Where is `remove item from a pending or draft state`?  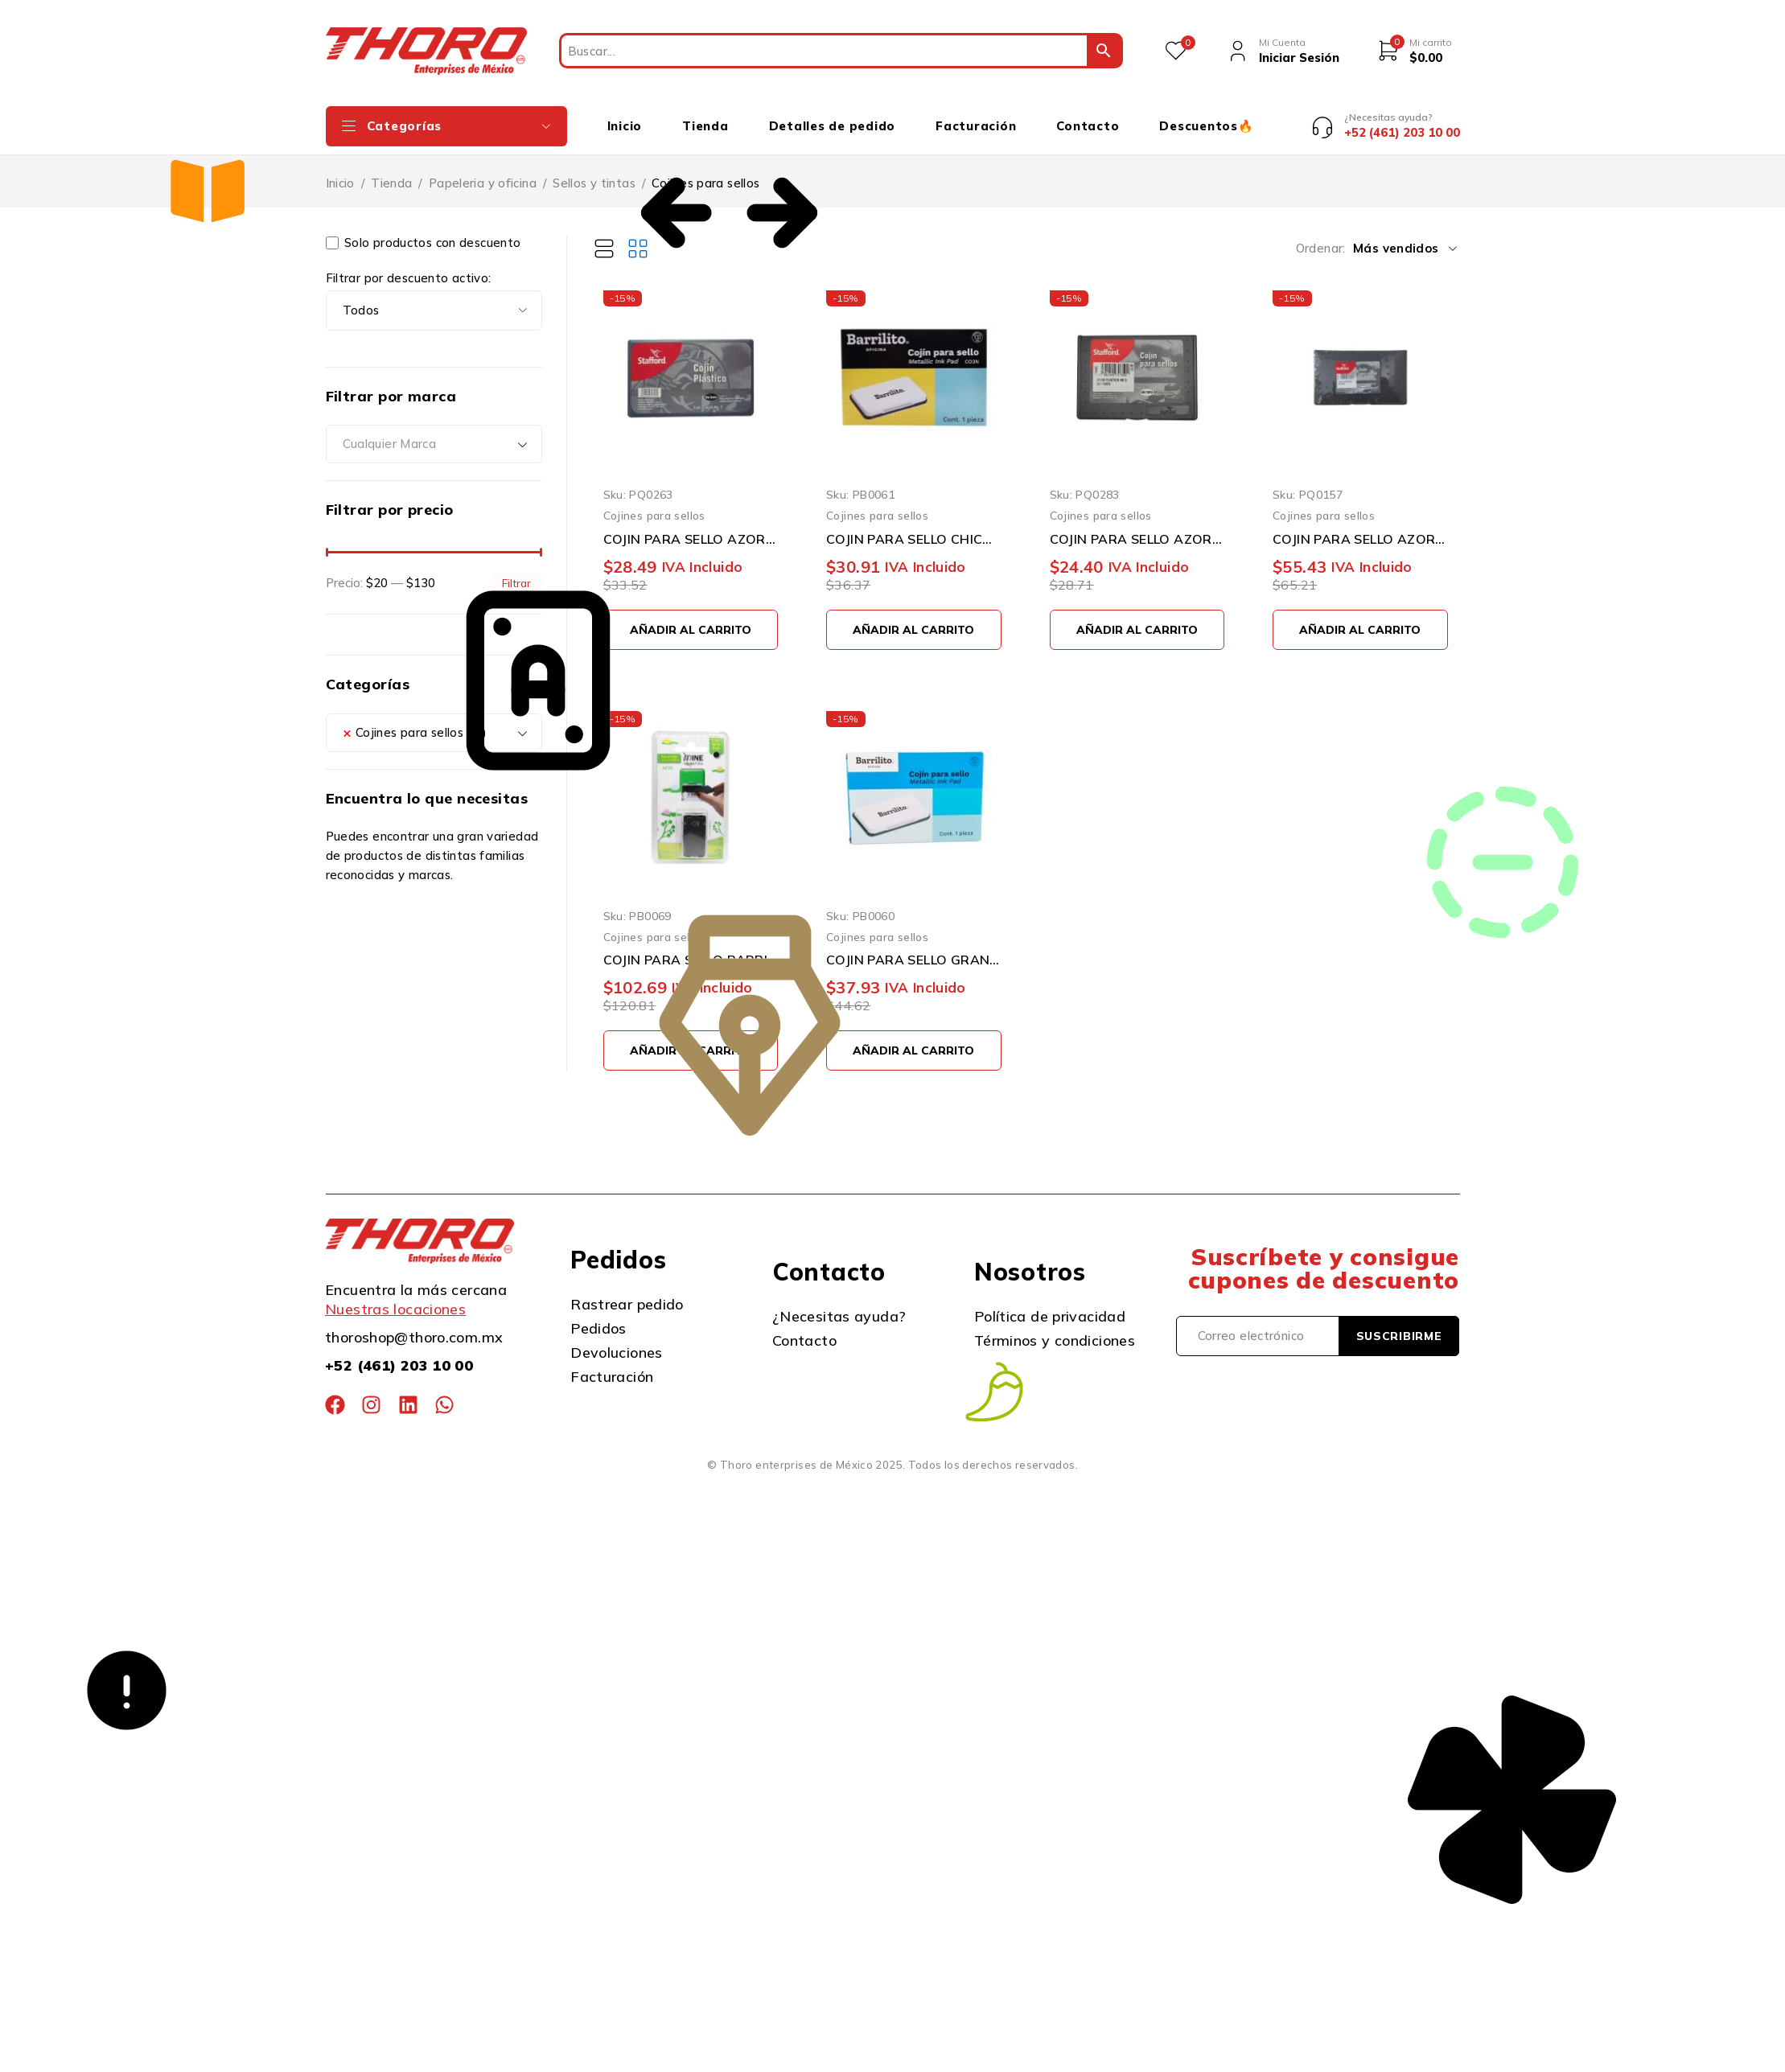
remove item from a pending or draft state is located at coordinates (1503, 862).